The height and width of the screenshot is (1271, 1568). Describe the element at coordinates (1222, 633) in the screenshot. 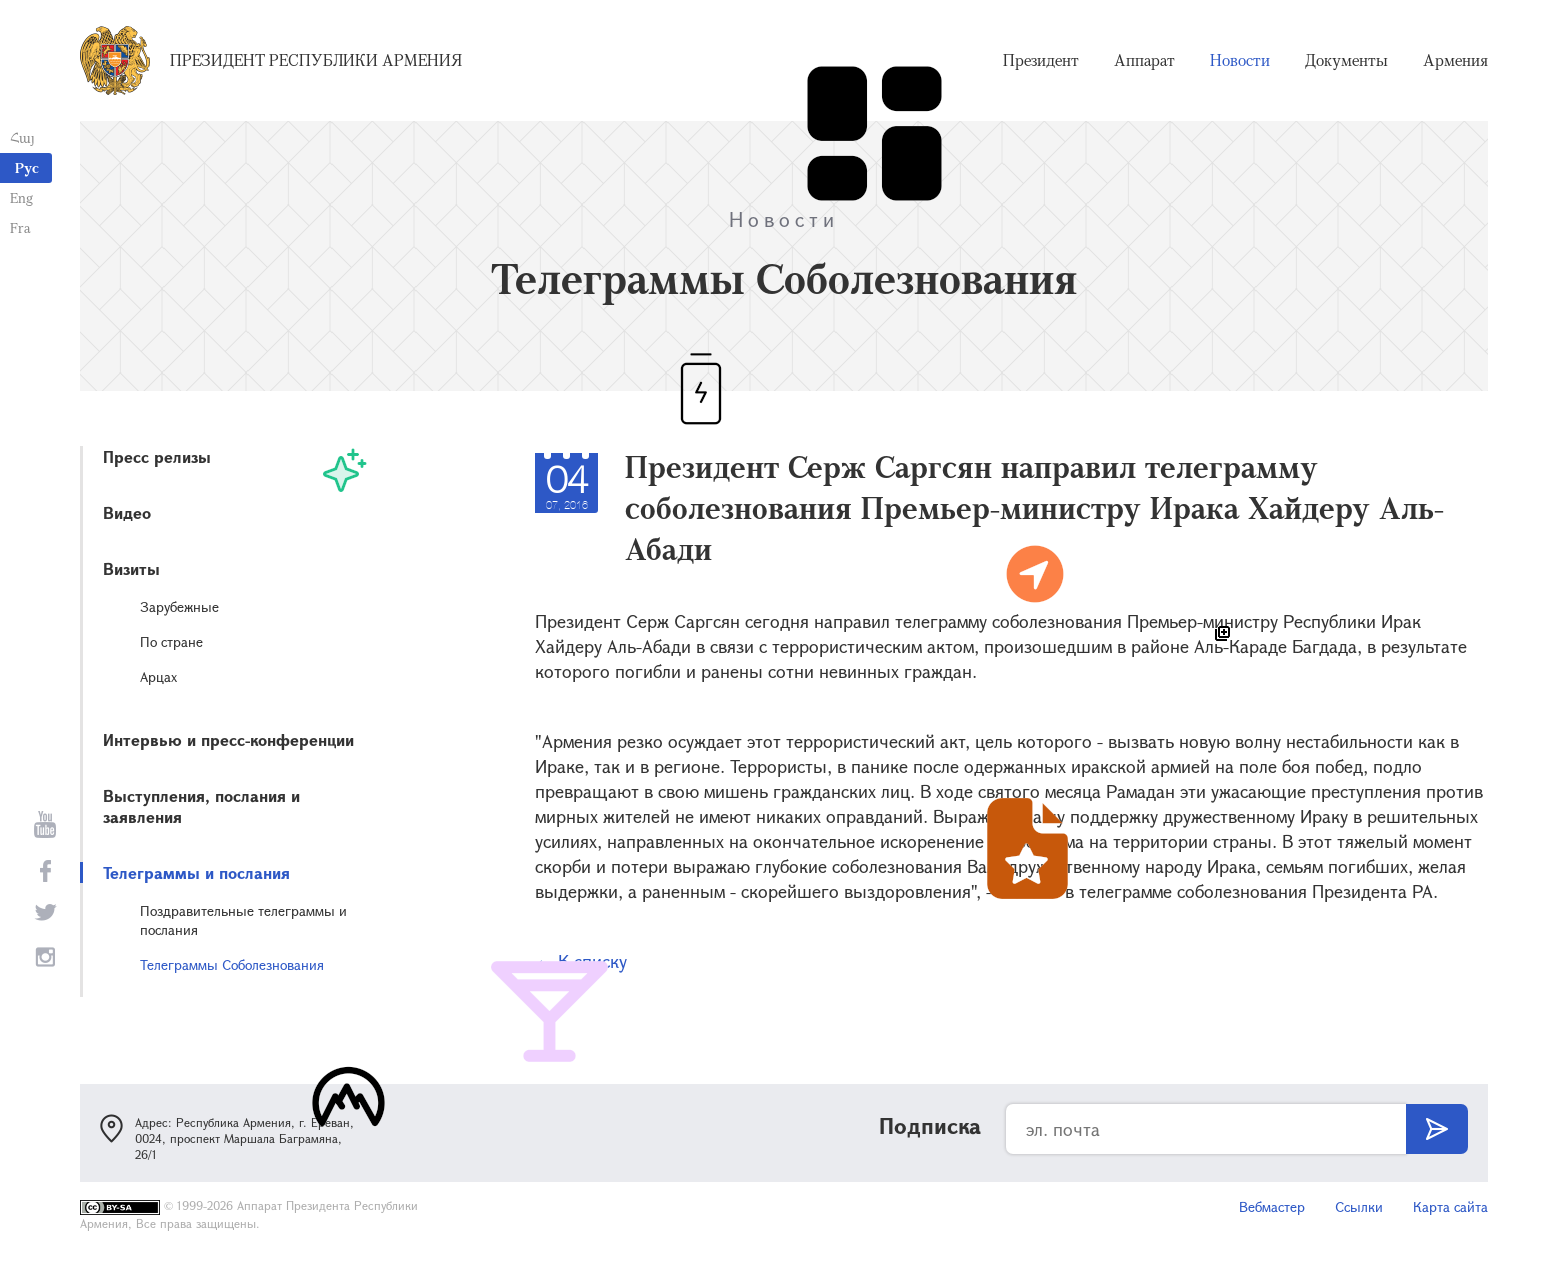

I see `add item to your library` at that location.